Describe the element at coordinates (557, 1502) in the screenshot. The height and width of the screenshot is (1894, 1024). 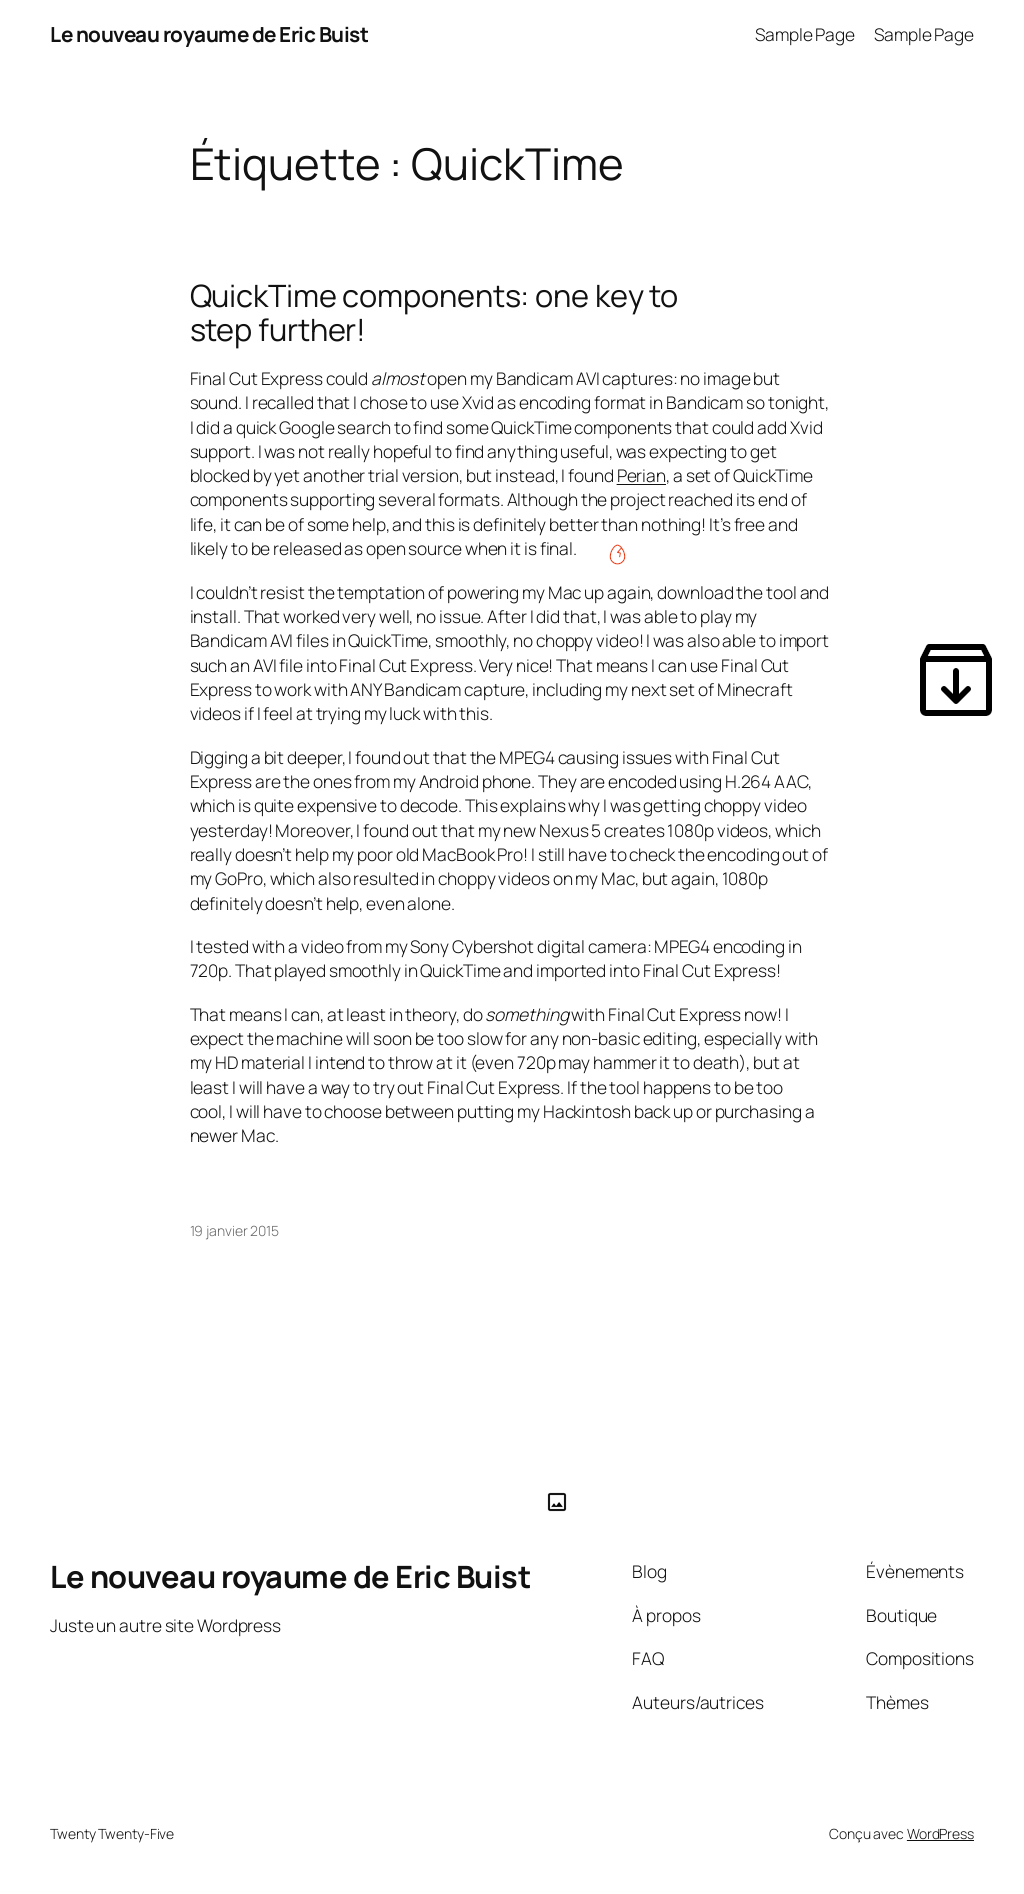
I see `view photos or images` at that location.